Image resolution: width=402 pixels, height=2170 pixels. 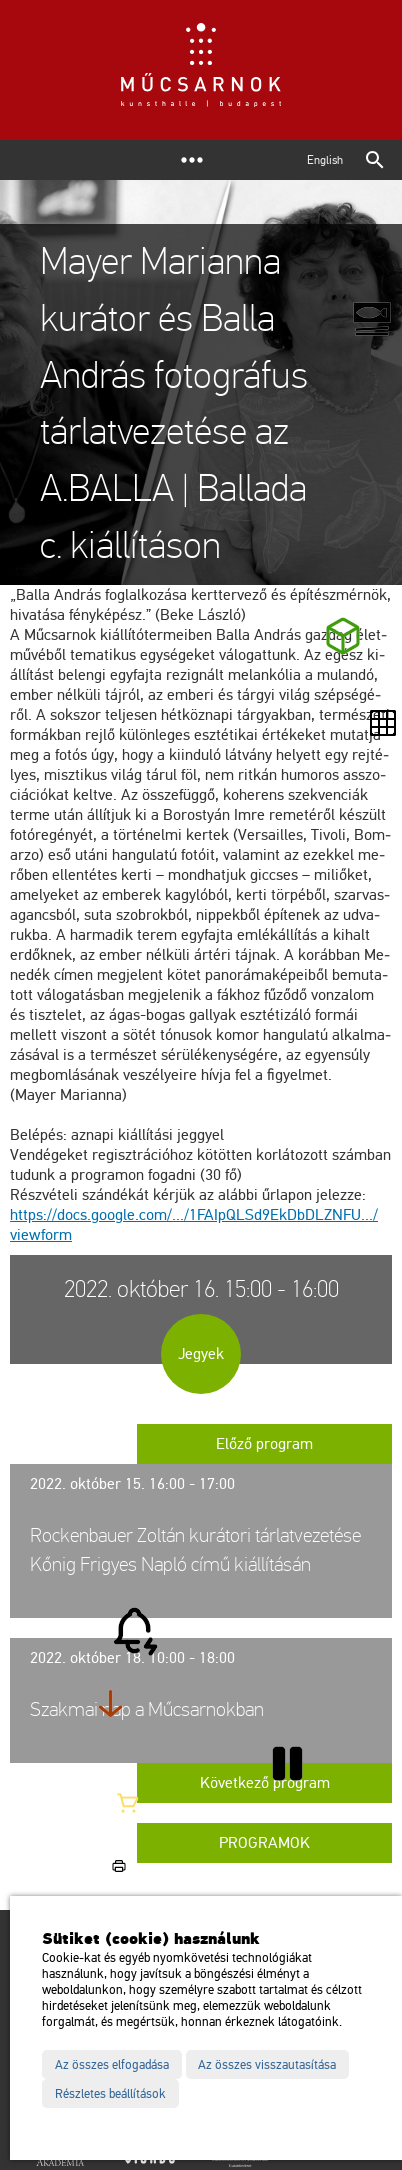 I want to click on toggle grid view layout, so click(x=383, y=723).